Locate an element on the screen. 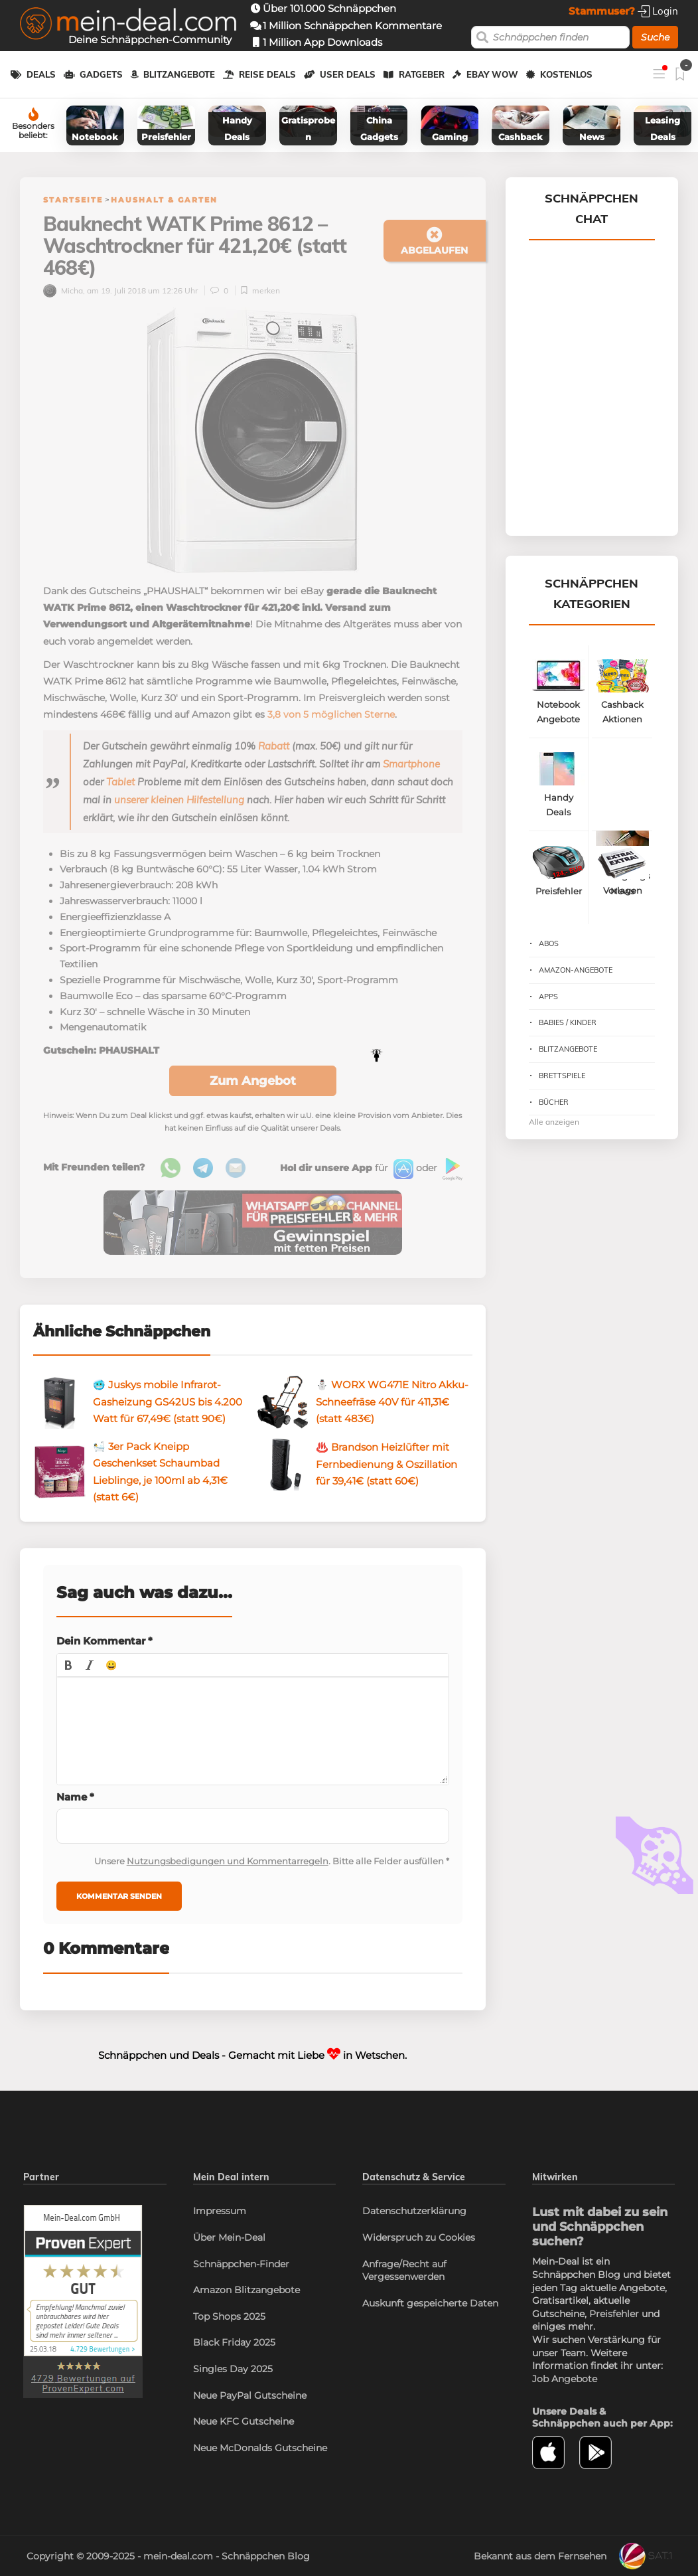  activate disintegrate ability or spell is located at coordinates (654, 1855).